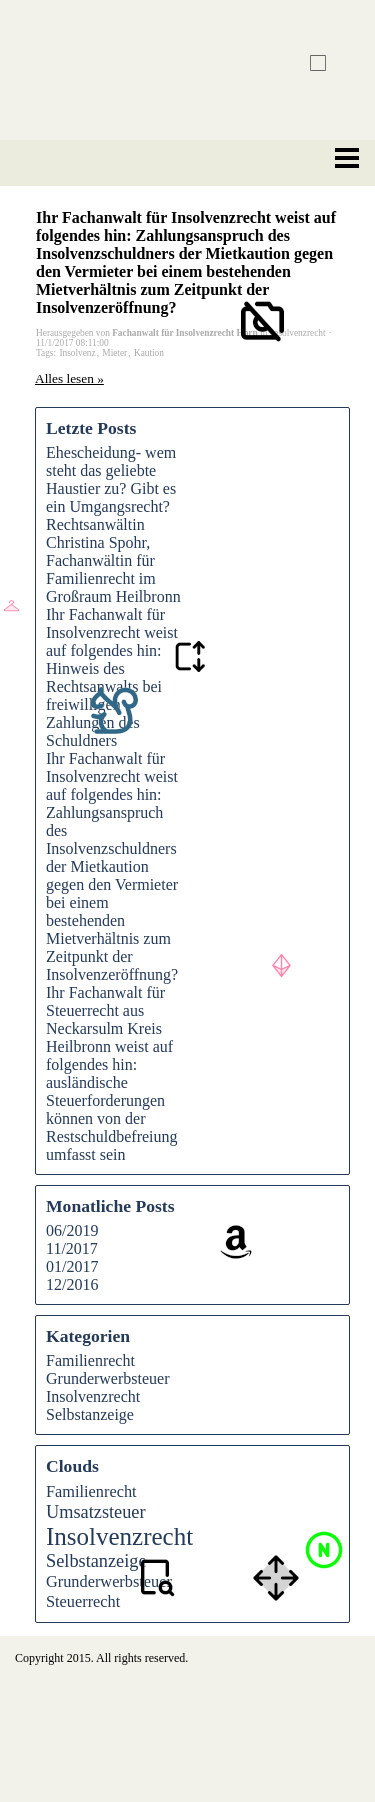 The image size is (375, 1802). What do you see at coordinates (11, 606) in the screenshot?
I see `access wardrobe or clothing options` at bounding box center [11, 606].